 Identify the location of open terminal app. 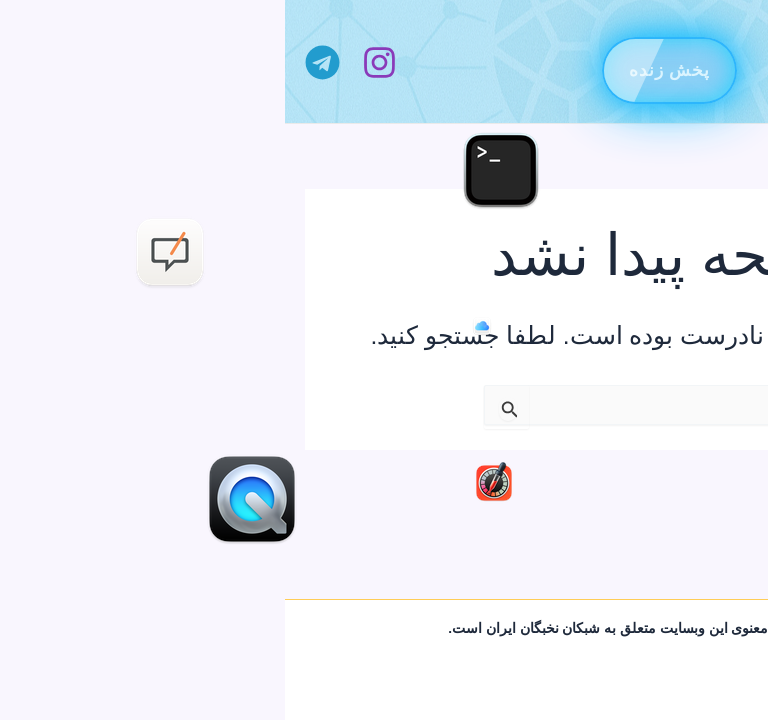
(501, 170).